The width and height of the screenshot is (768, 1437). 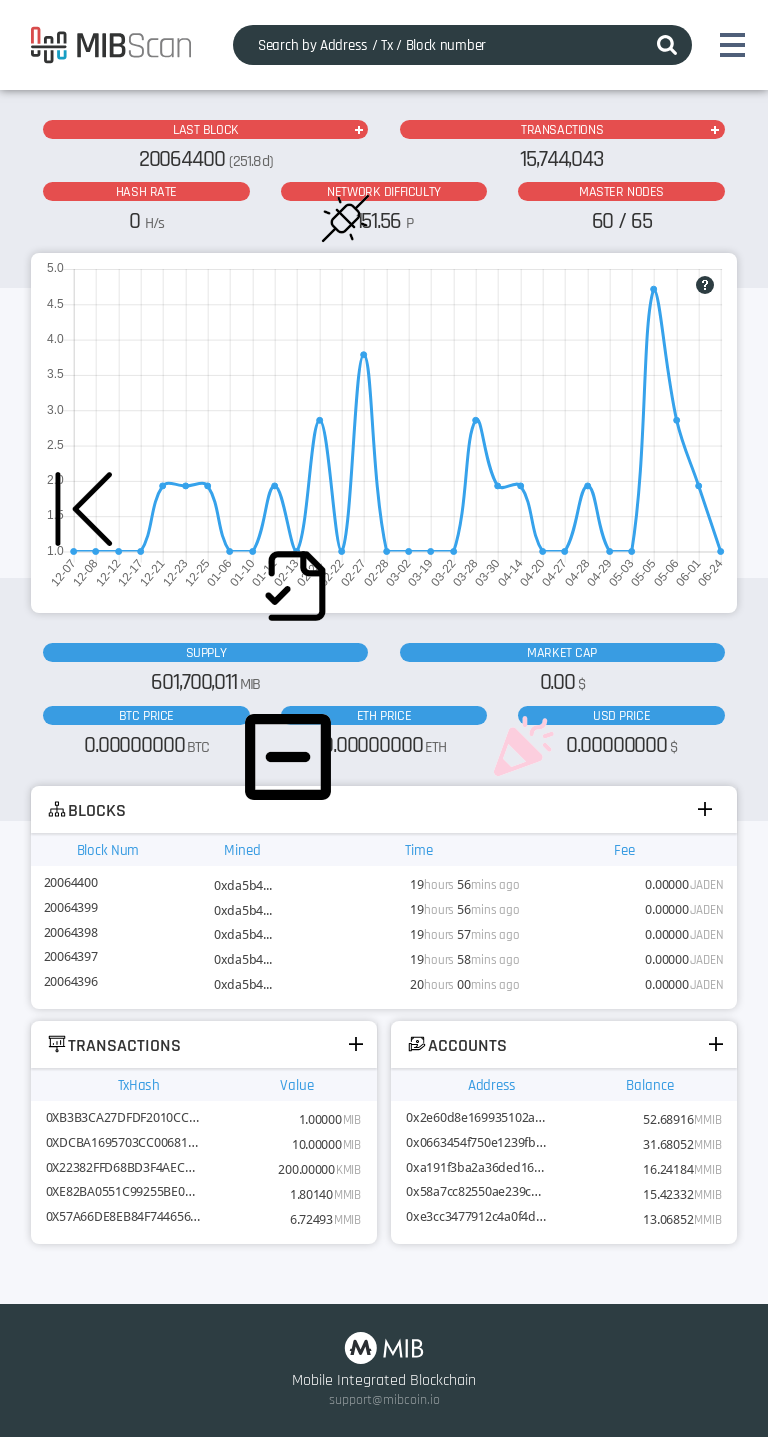 What do you see at coordinates (82, 509) in the screenshot?
I see `navigate to the first item or beginning` at bounding box center [82, 509].